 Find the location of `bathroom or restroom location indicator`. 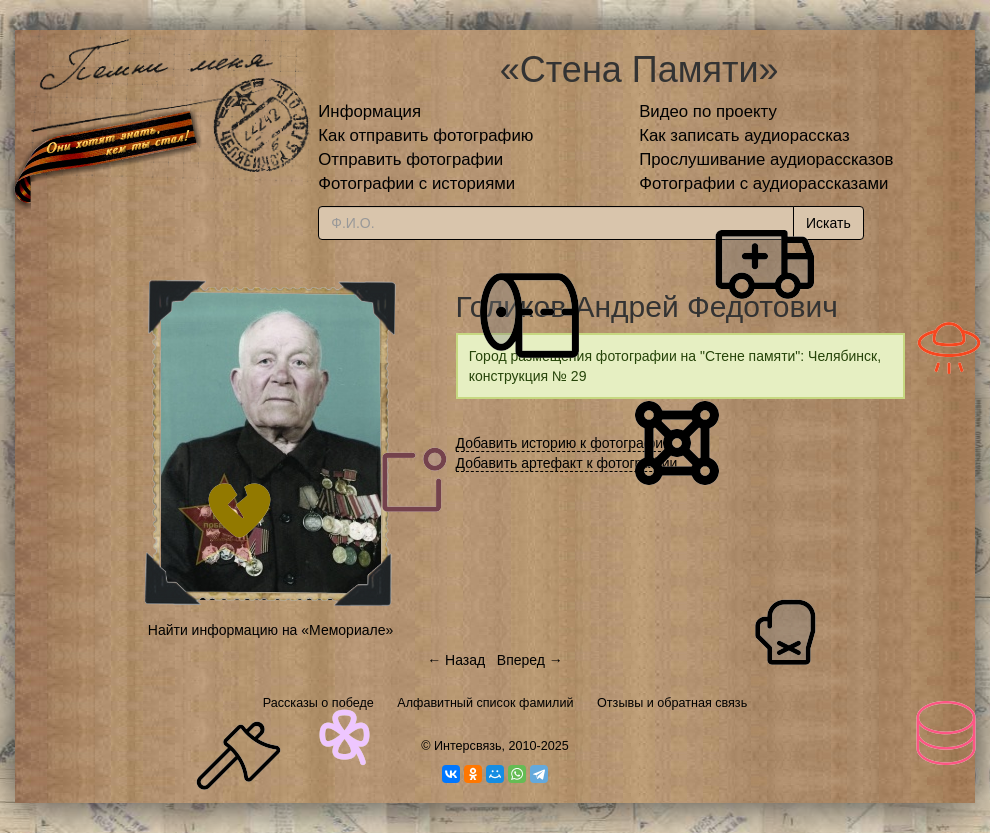

bathroom or restroom location indicator is located at coordinates (529, 315).